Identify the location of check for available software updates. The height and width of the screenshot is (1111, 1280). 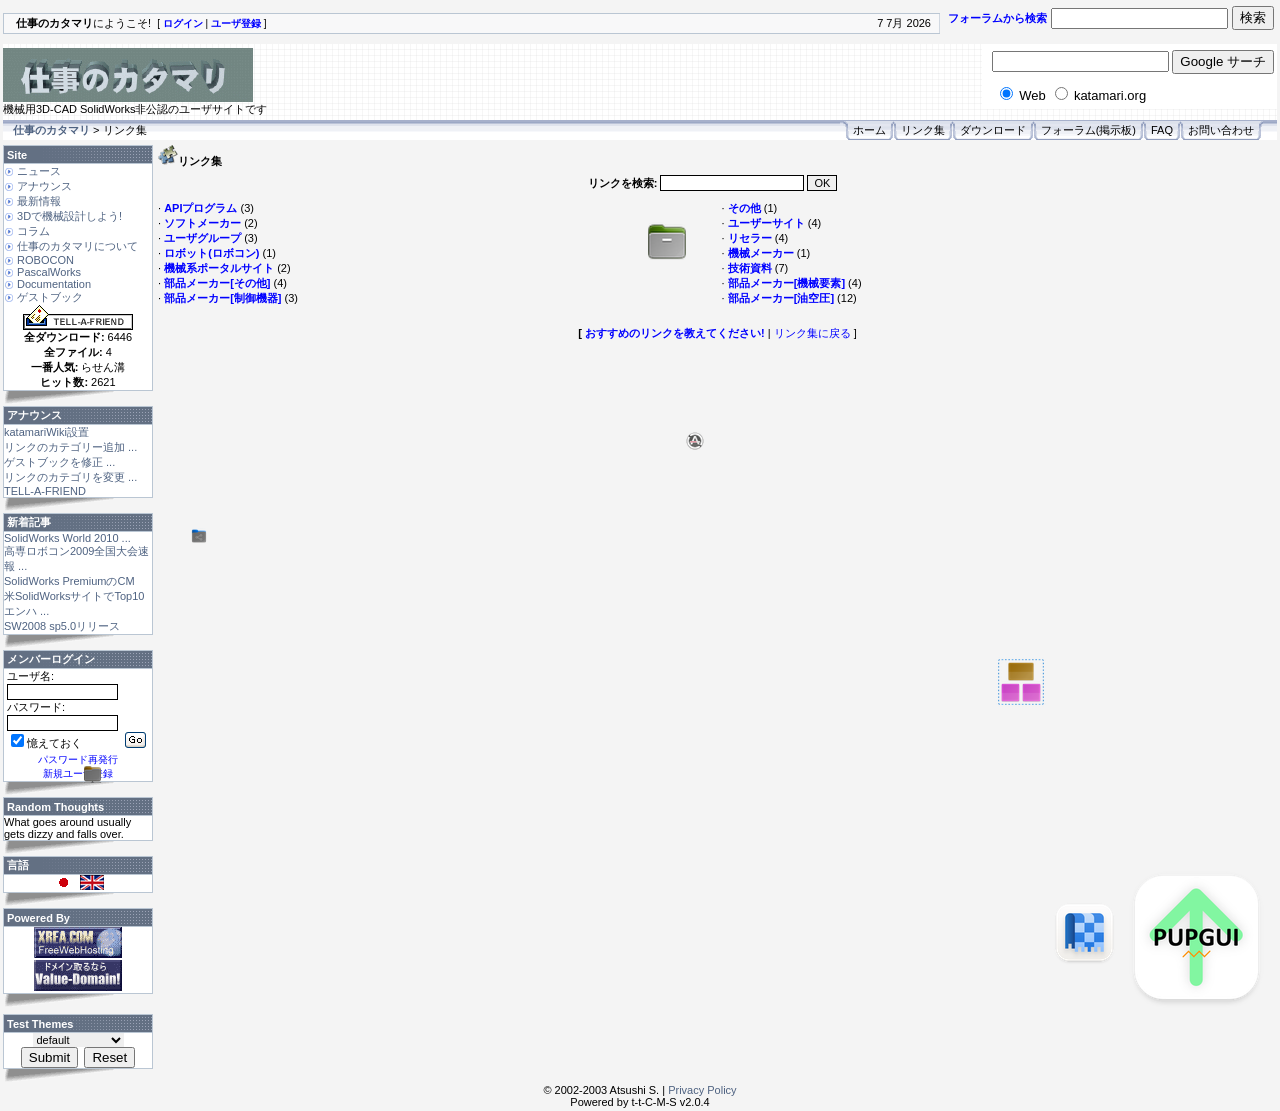
(695, 441).